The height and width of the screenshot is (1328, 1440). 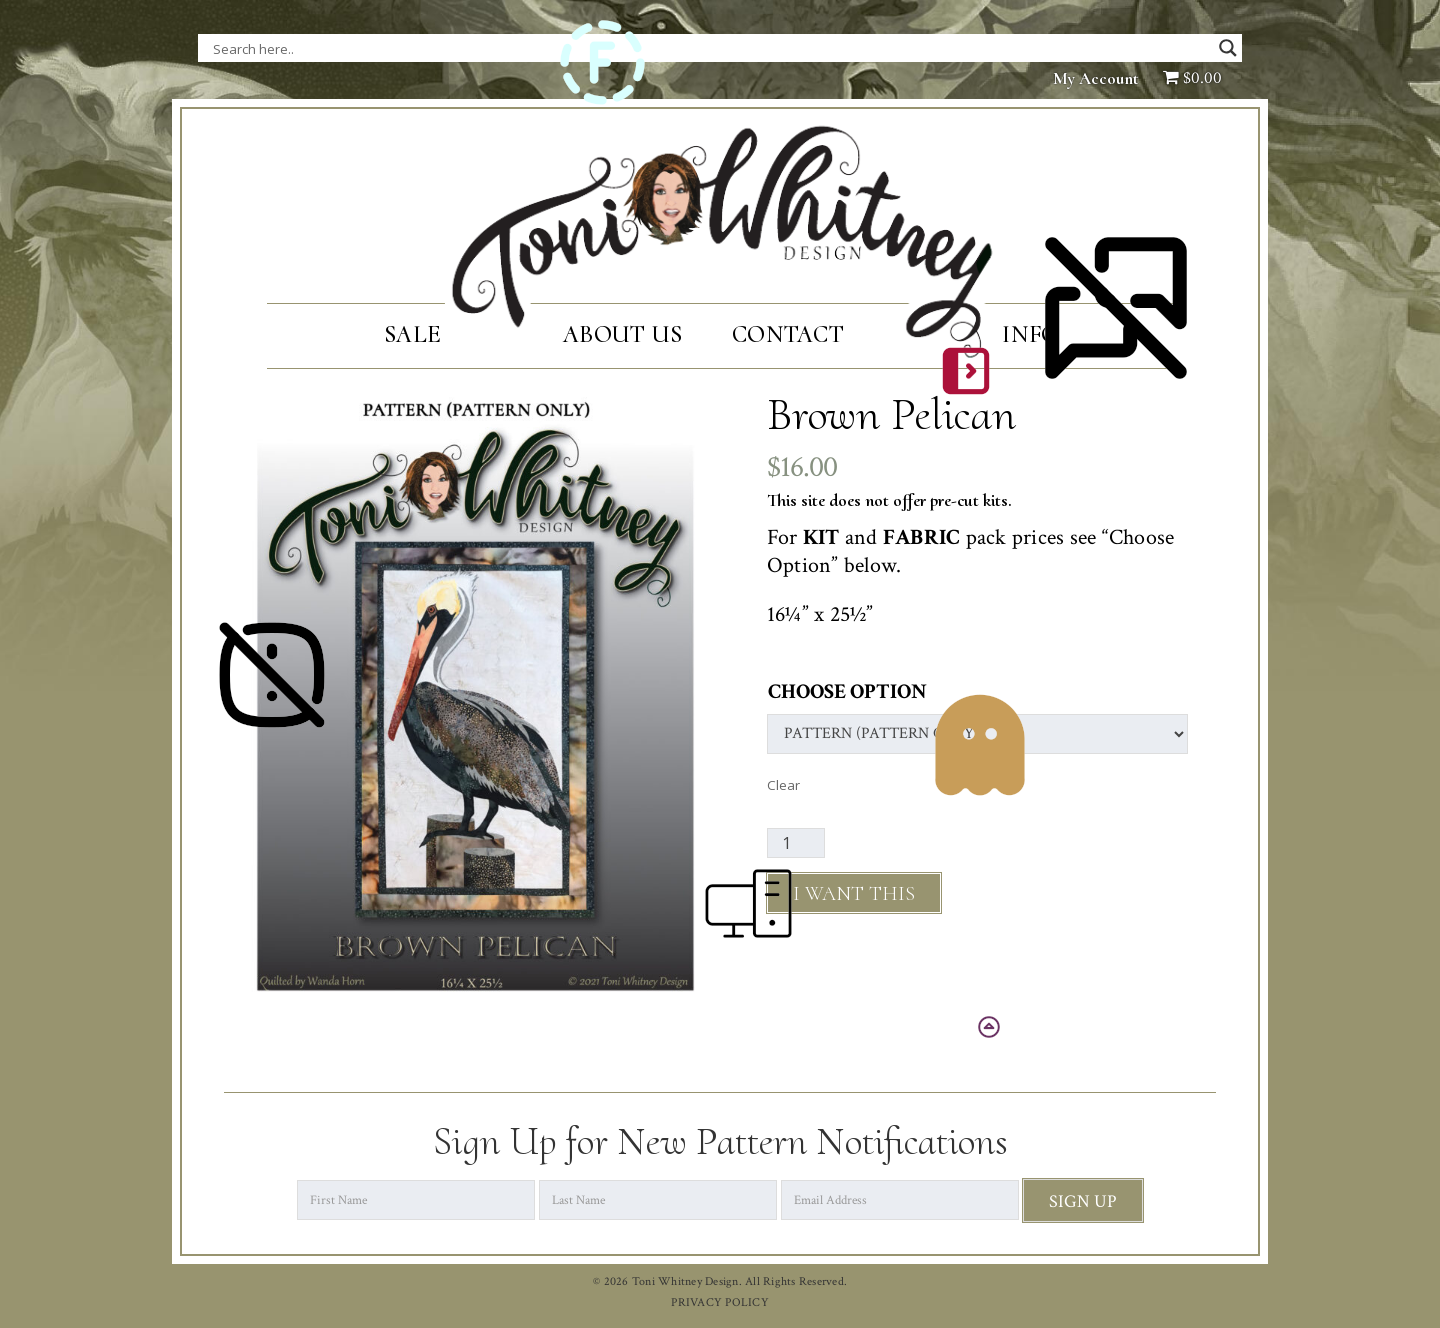 I want to click on mute or disable message notifications, so click(x=1116, y=308).